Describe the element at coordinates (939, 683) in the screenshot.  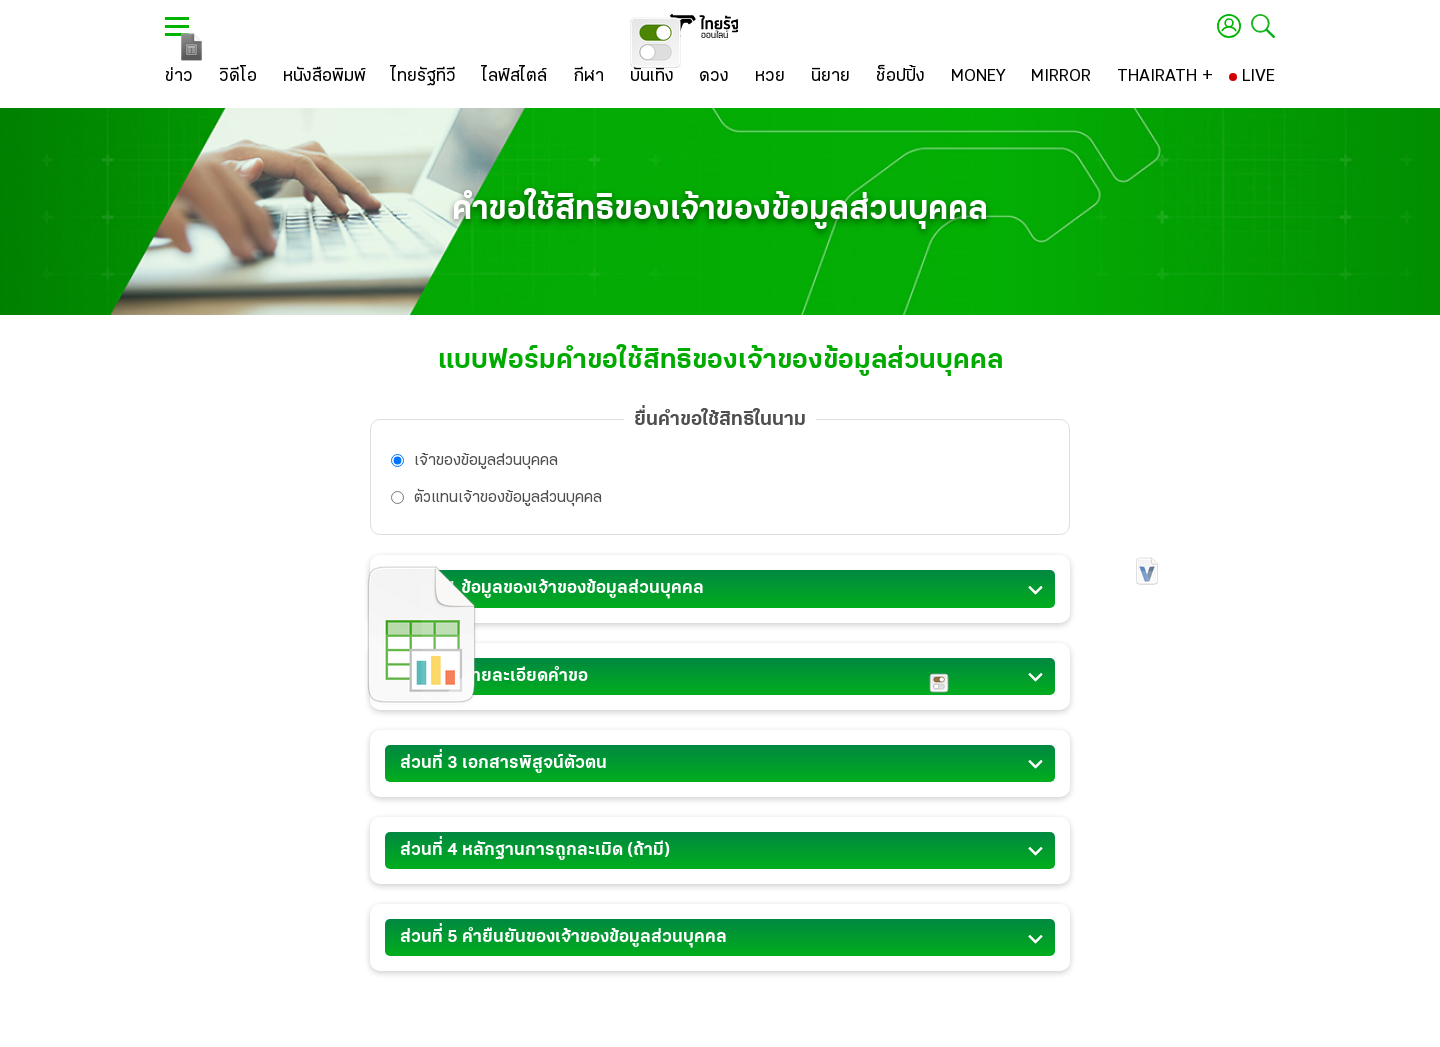
I see `open system tweaks or customization settings` at that location.